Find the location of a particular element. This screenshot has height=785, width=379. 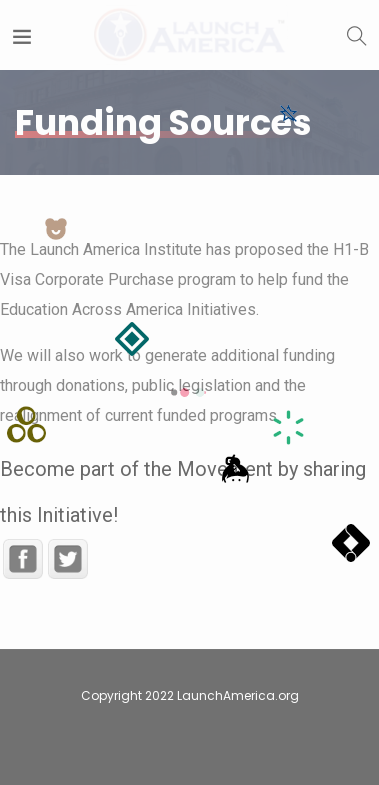

smiling bear mascot or brand logo is located at coordinates (56, 229).